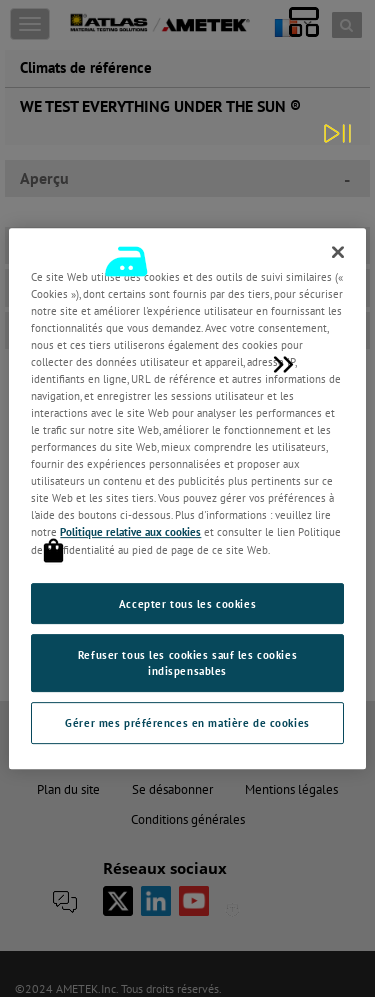 Image resolution: width=375 pixels, height=997 pixels. I want to click on view your shopping bag, so click(53, 550).